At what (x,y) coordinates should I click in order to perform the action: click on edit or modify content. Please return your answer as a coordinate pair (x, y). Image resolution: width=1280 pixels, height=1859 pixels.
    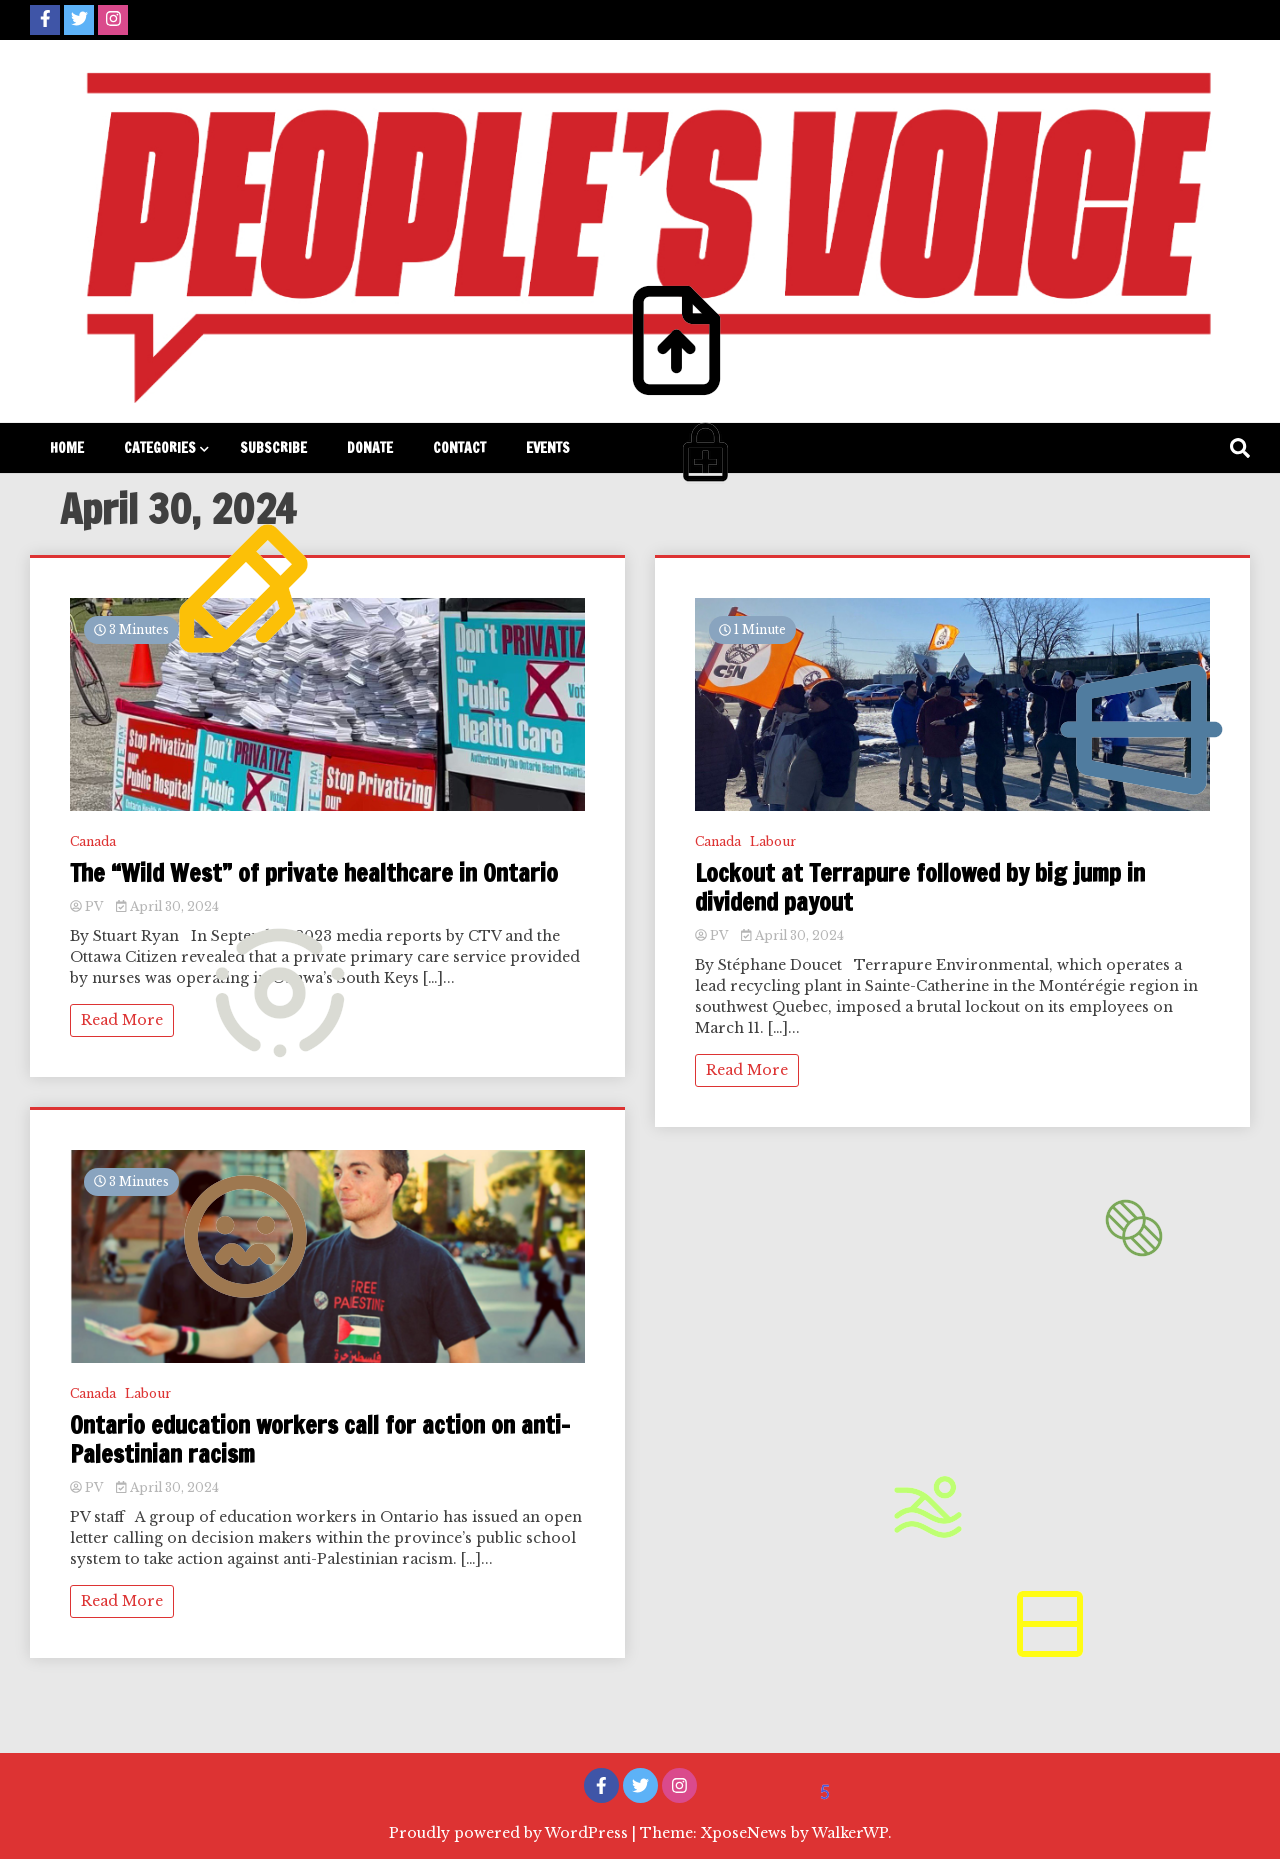
    Looking at the image, I should click on (241, 591).